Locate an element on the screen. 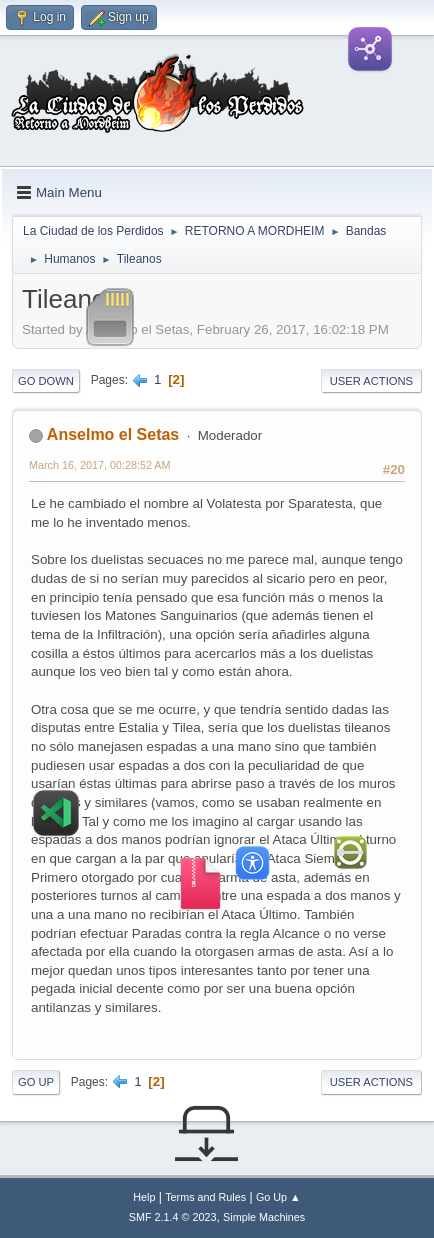  a compressed postscript file is located at coordinates (200, 884).